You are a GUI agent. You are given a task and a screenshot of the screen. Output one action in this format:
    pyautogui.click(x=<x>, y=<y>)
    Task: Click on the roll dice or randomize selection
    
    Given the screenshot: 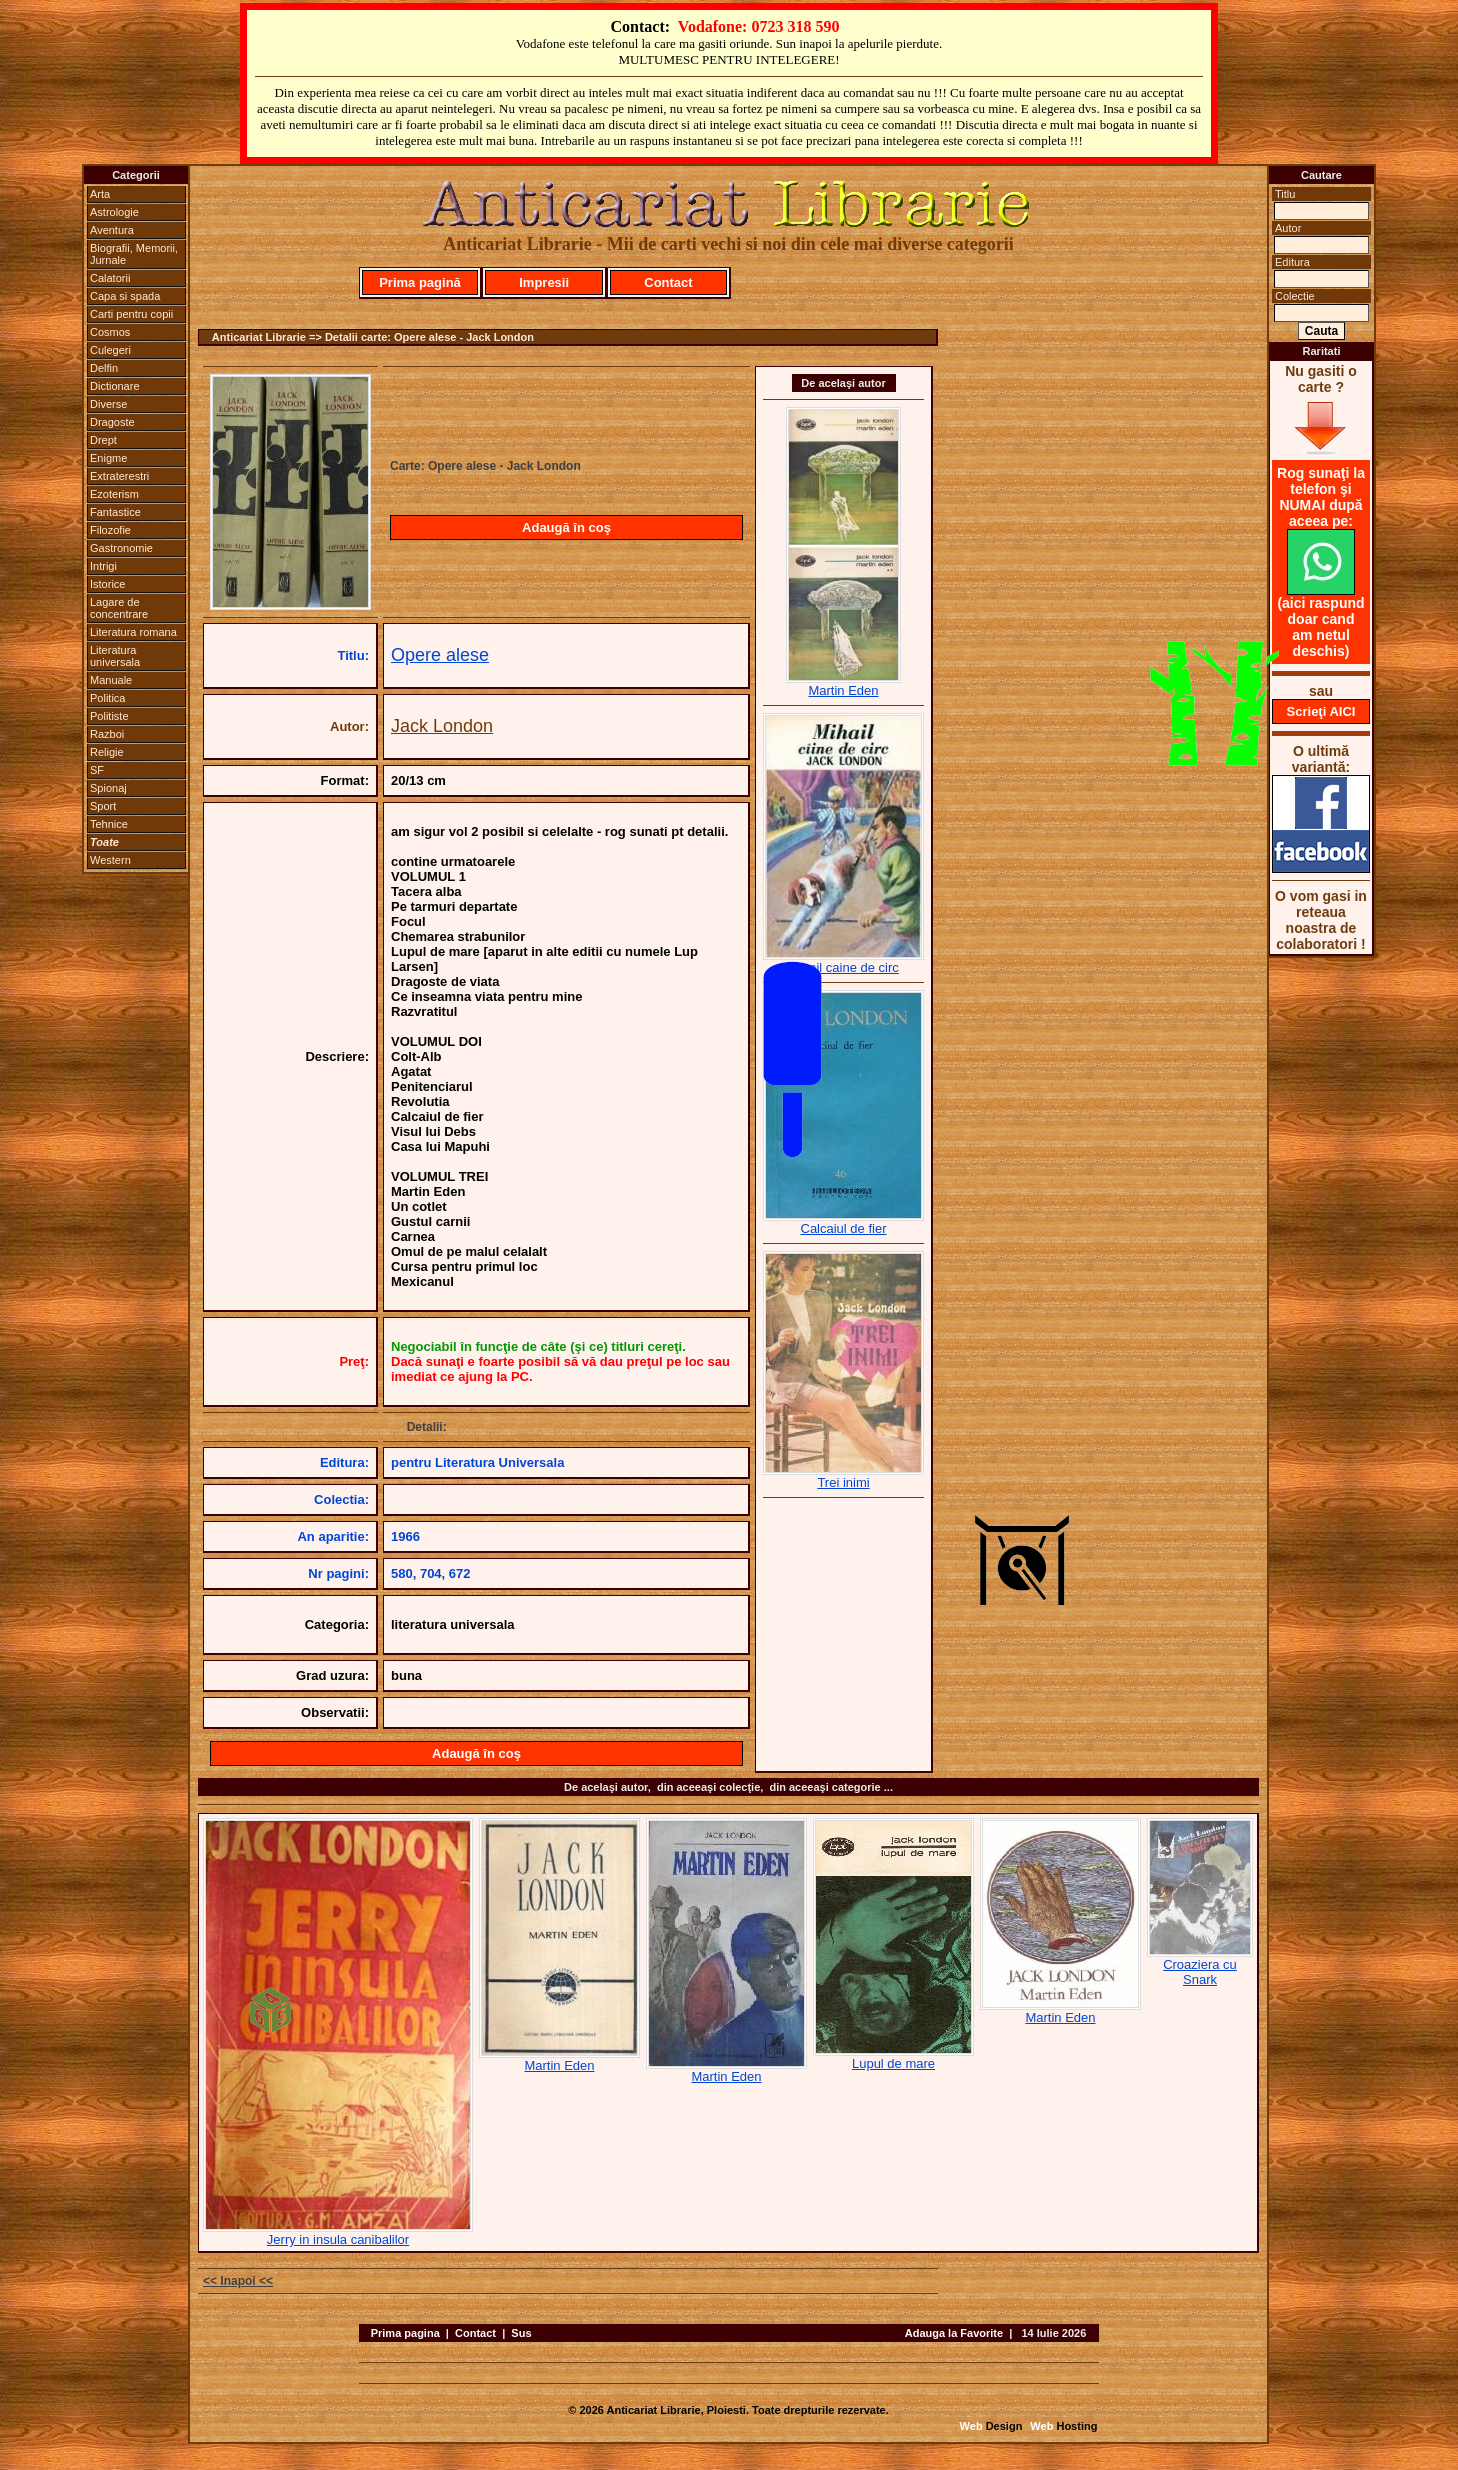 What is the action you would take?
    pyautogui.click(x=270, y=2010)
    